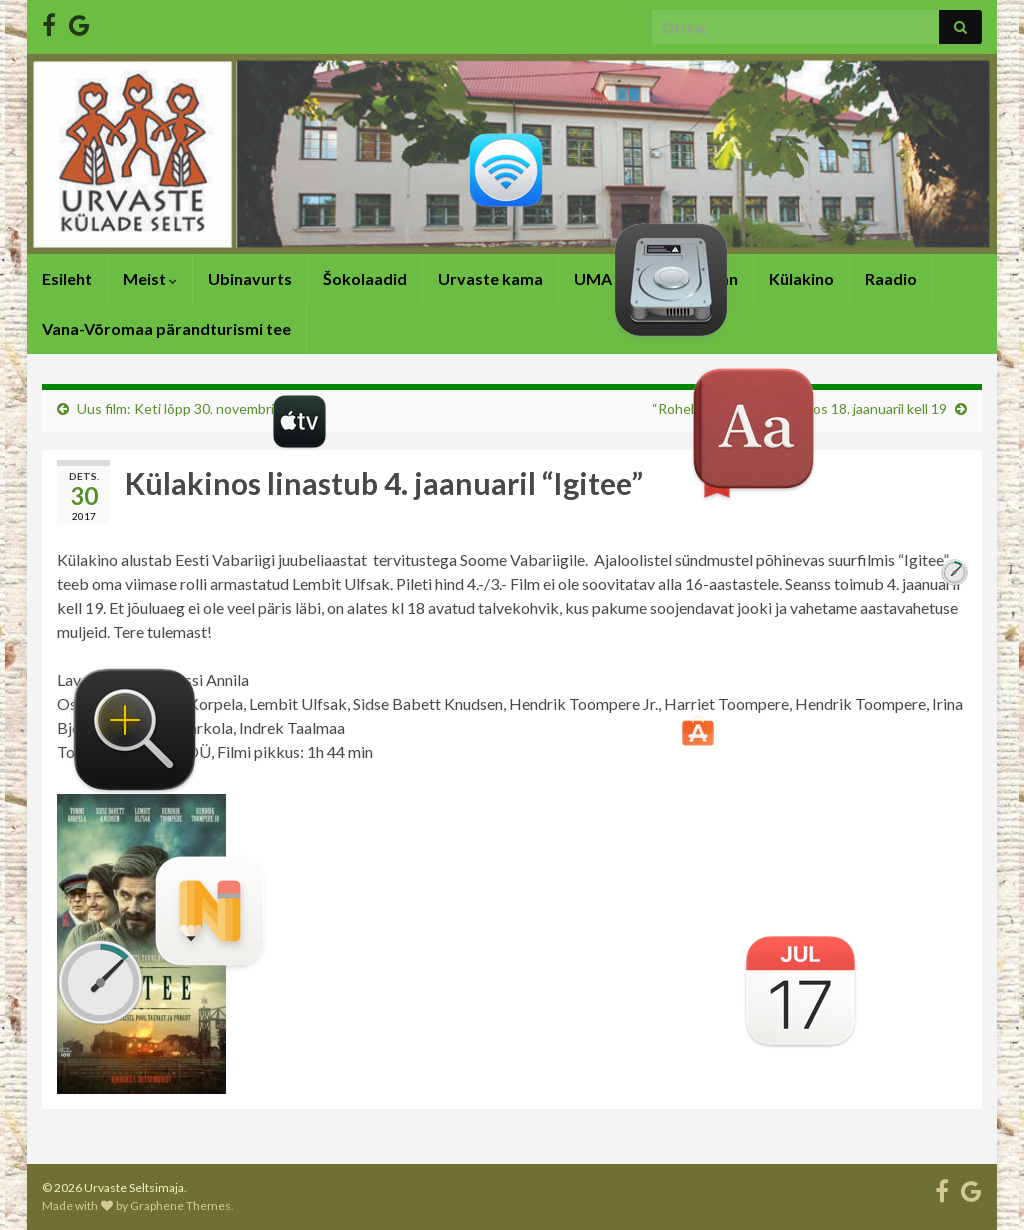  What do you see at coordinates (299, 421) in the screenshot?
I see `open the Apple TV app` at bounding box center [299, 421].